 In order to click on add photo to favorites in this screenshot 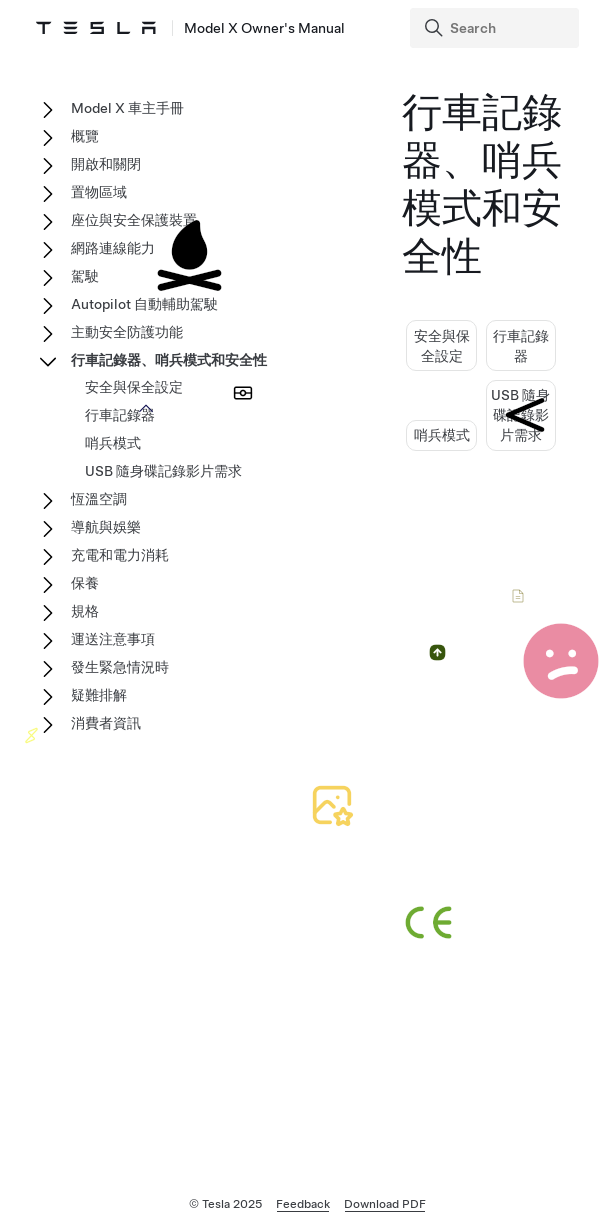, I will do `click(332, 805)`.